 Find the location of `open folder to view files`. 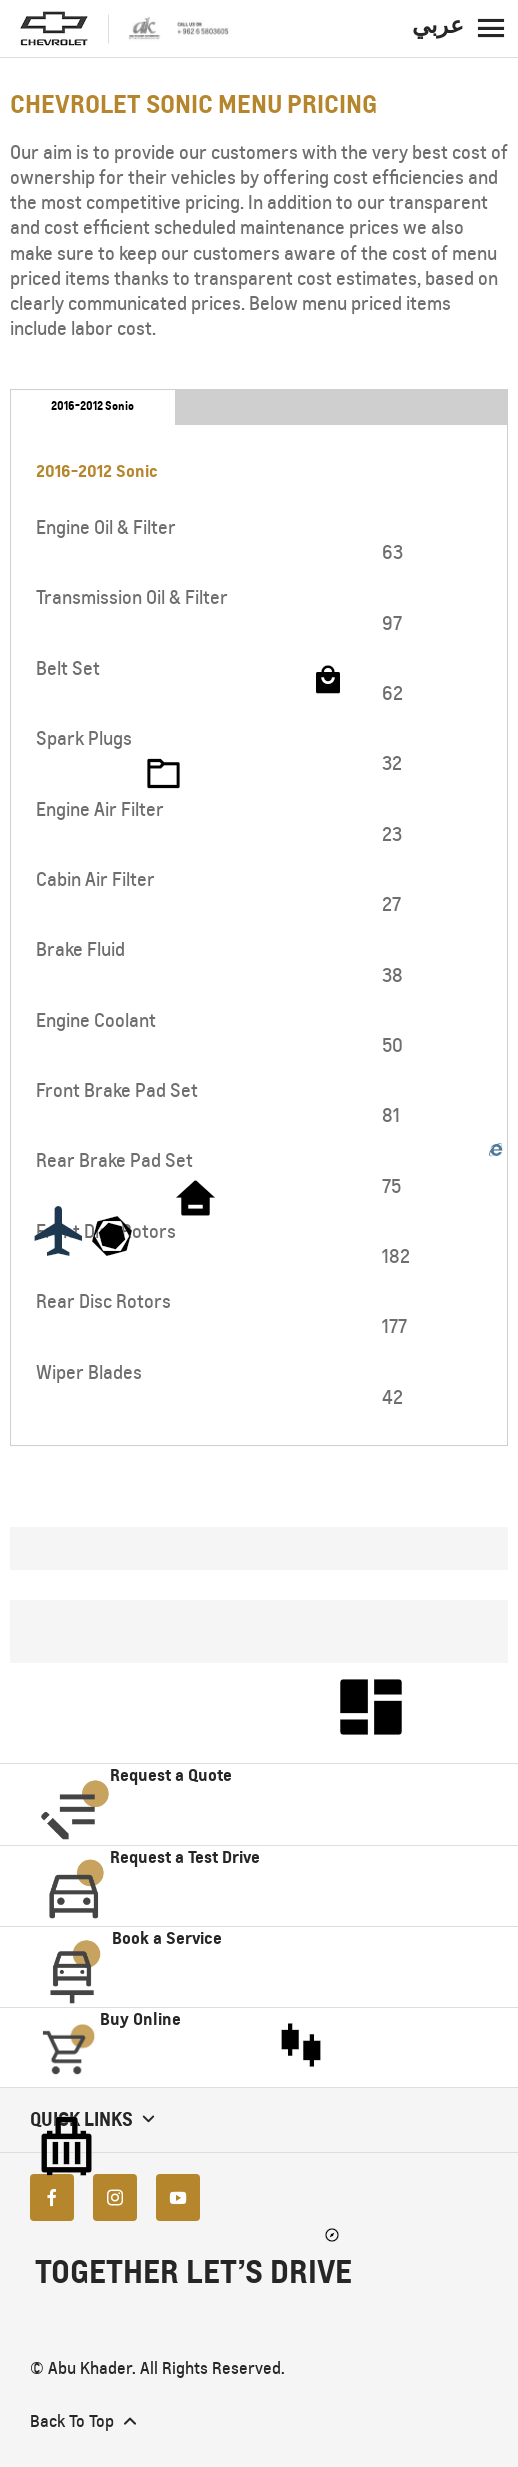

open folder to view files is located at coordinates (163, 773).